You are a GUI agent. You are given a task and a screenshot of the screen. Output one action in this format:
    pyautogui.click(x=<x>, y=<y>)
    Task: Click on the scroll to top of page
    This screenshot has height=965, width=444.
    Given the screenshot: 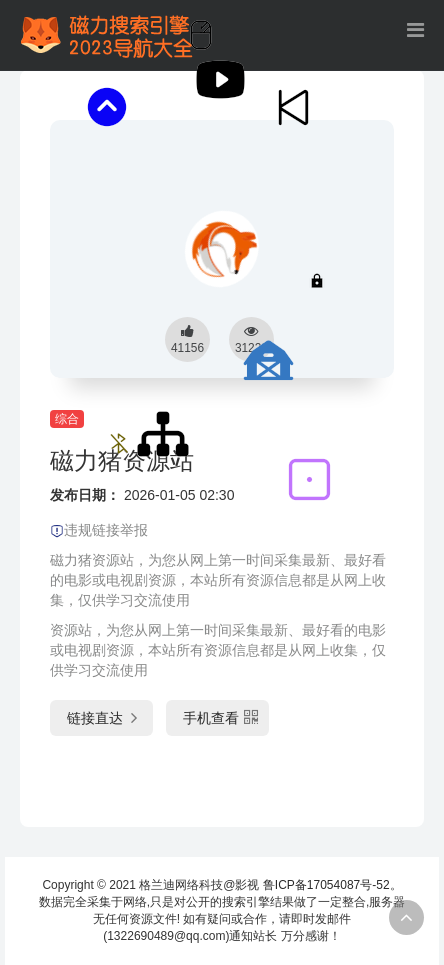 What is the action you would take?
    pyautogui.click(x=107, y=107)
    